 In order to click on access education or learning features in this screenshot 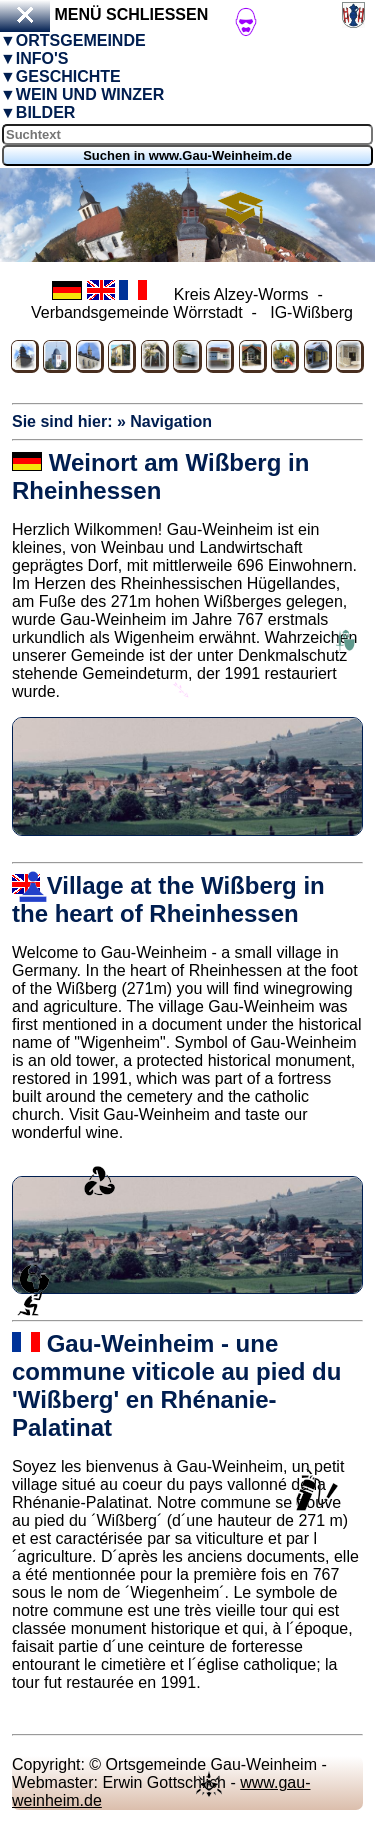, I will do `click(240, 208)`.